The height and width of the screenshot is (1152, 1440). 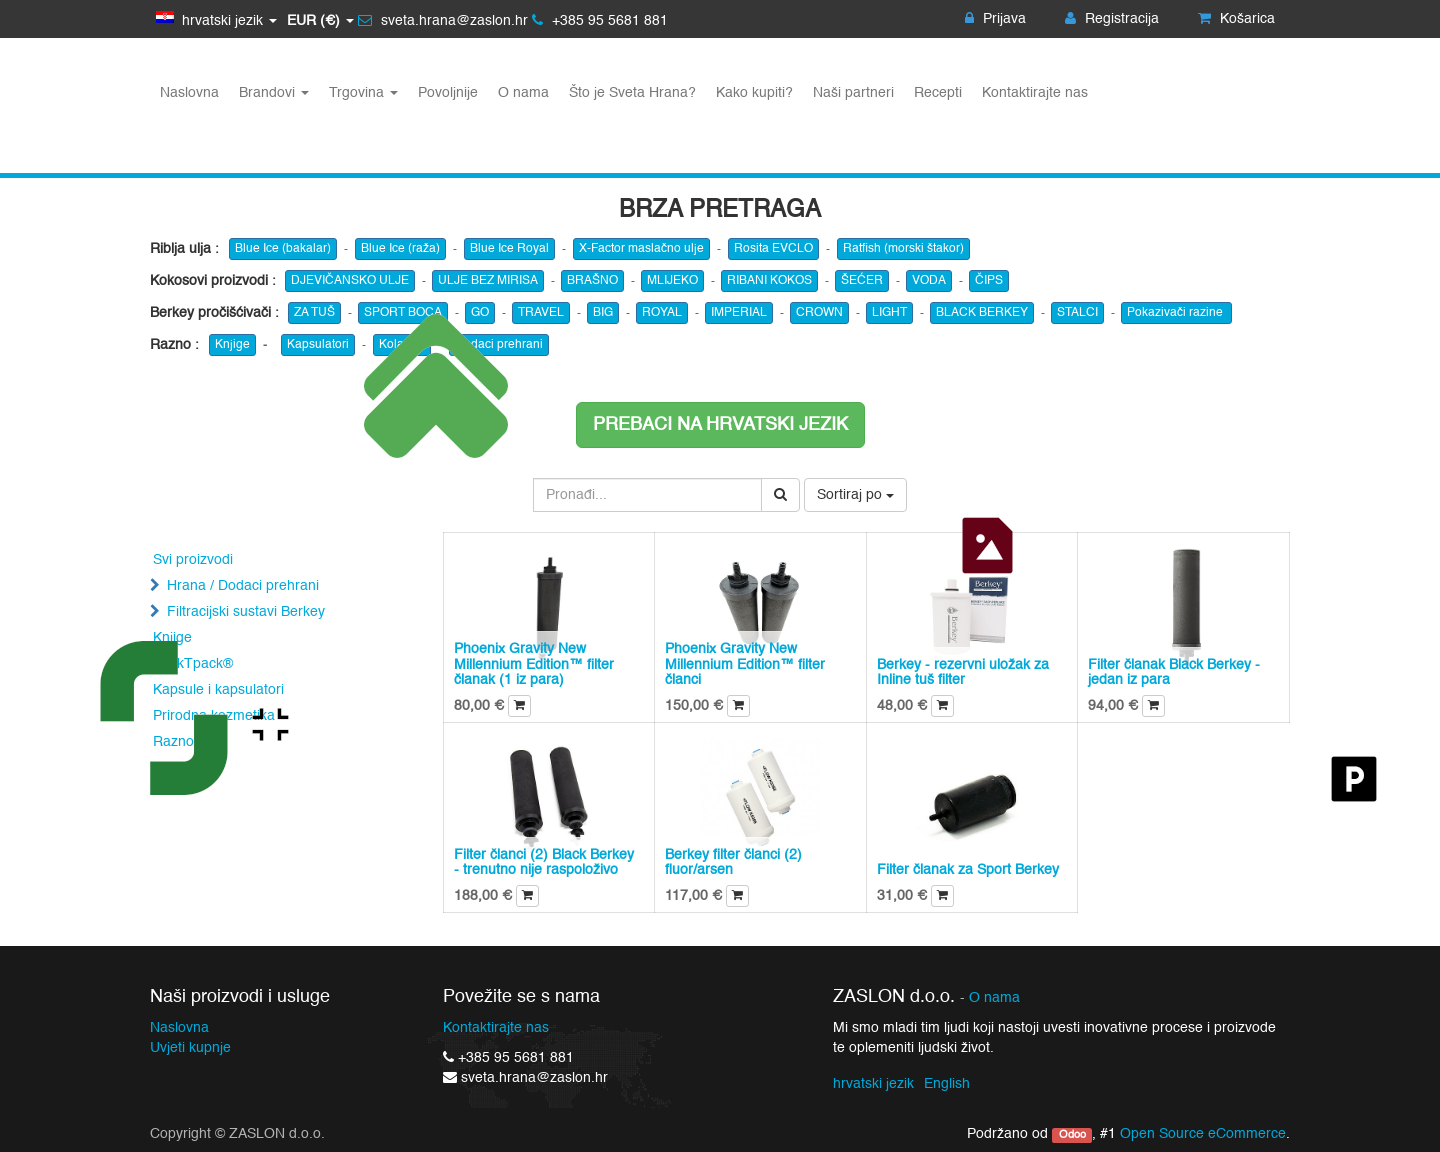 What do you see at coordinates (1354, 779) in the screenshot?
I see `indicates a parking location or facility` at bounding box center [1354, 779].